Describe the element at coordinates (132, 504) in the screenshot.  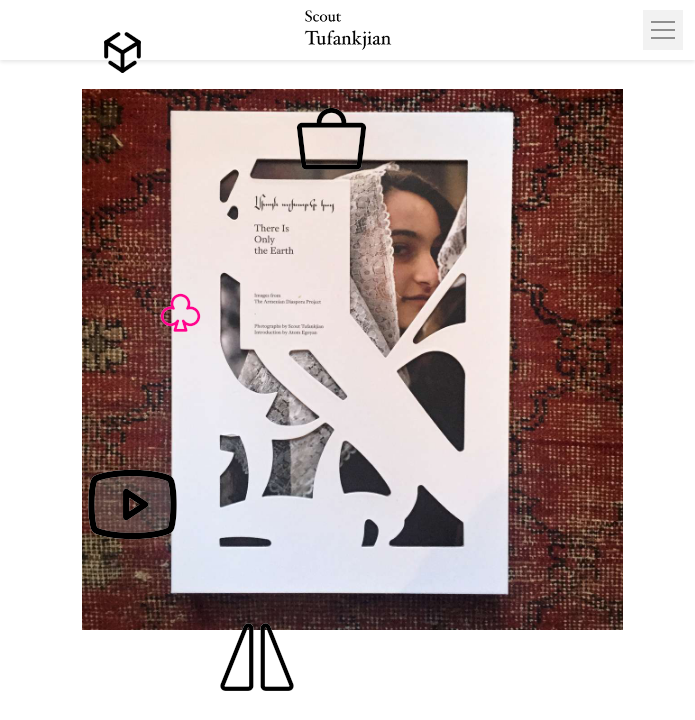
I see `open YouTube app` at that location.